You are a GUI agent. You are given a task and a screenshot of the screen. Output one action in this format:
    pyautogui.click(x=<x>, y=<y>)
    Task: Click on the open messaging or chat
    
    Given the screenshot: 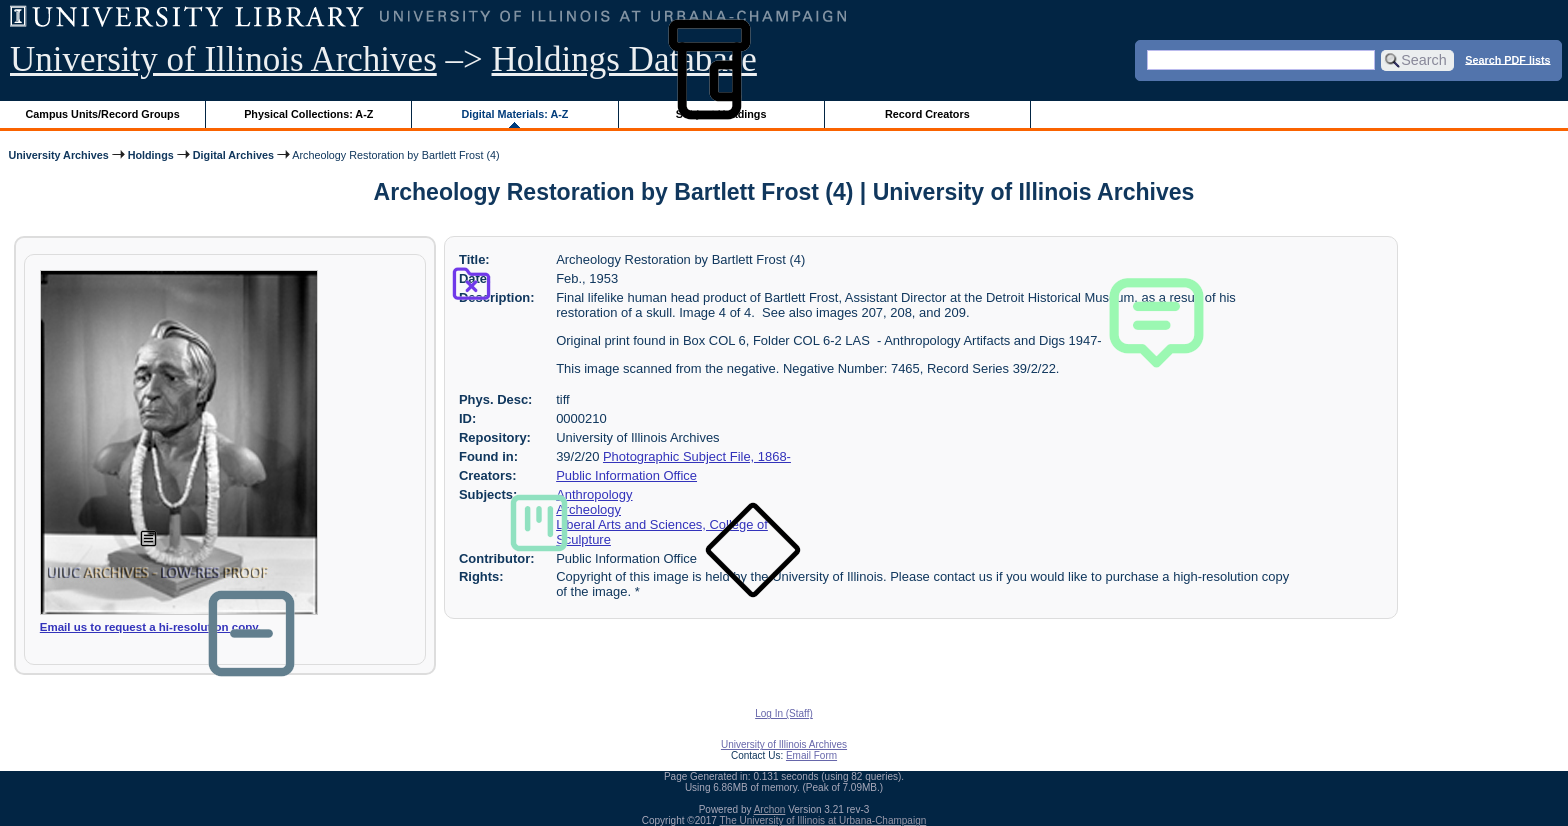 What is the action you would take?
    pyautogui.click(x=1156, y=320)
    